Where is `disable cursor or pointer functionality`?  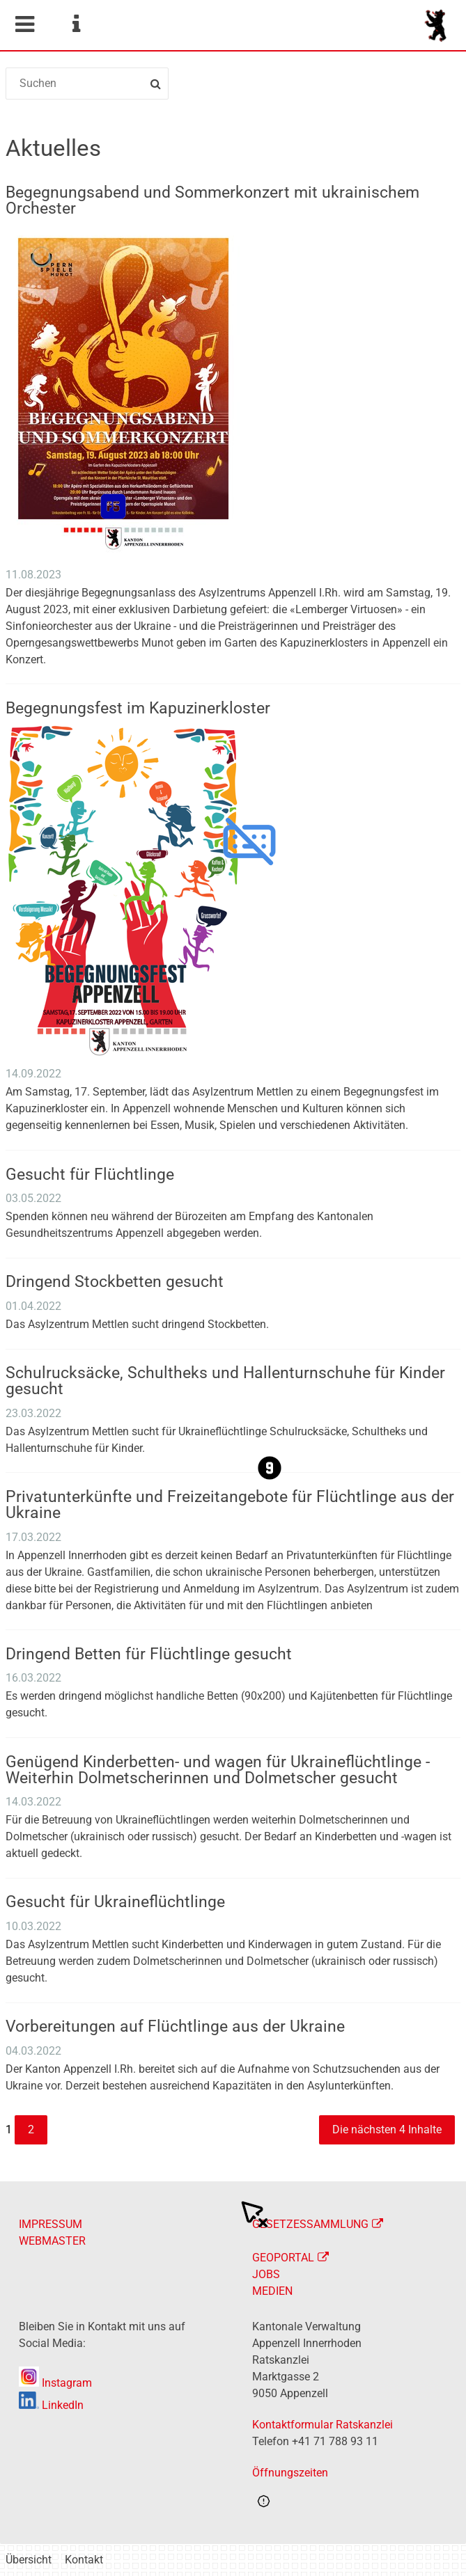 disable cursor or pointer functionality is located at coordinates (253, 2213).